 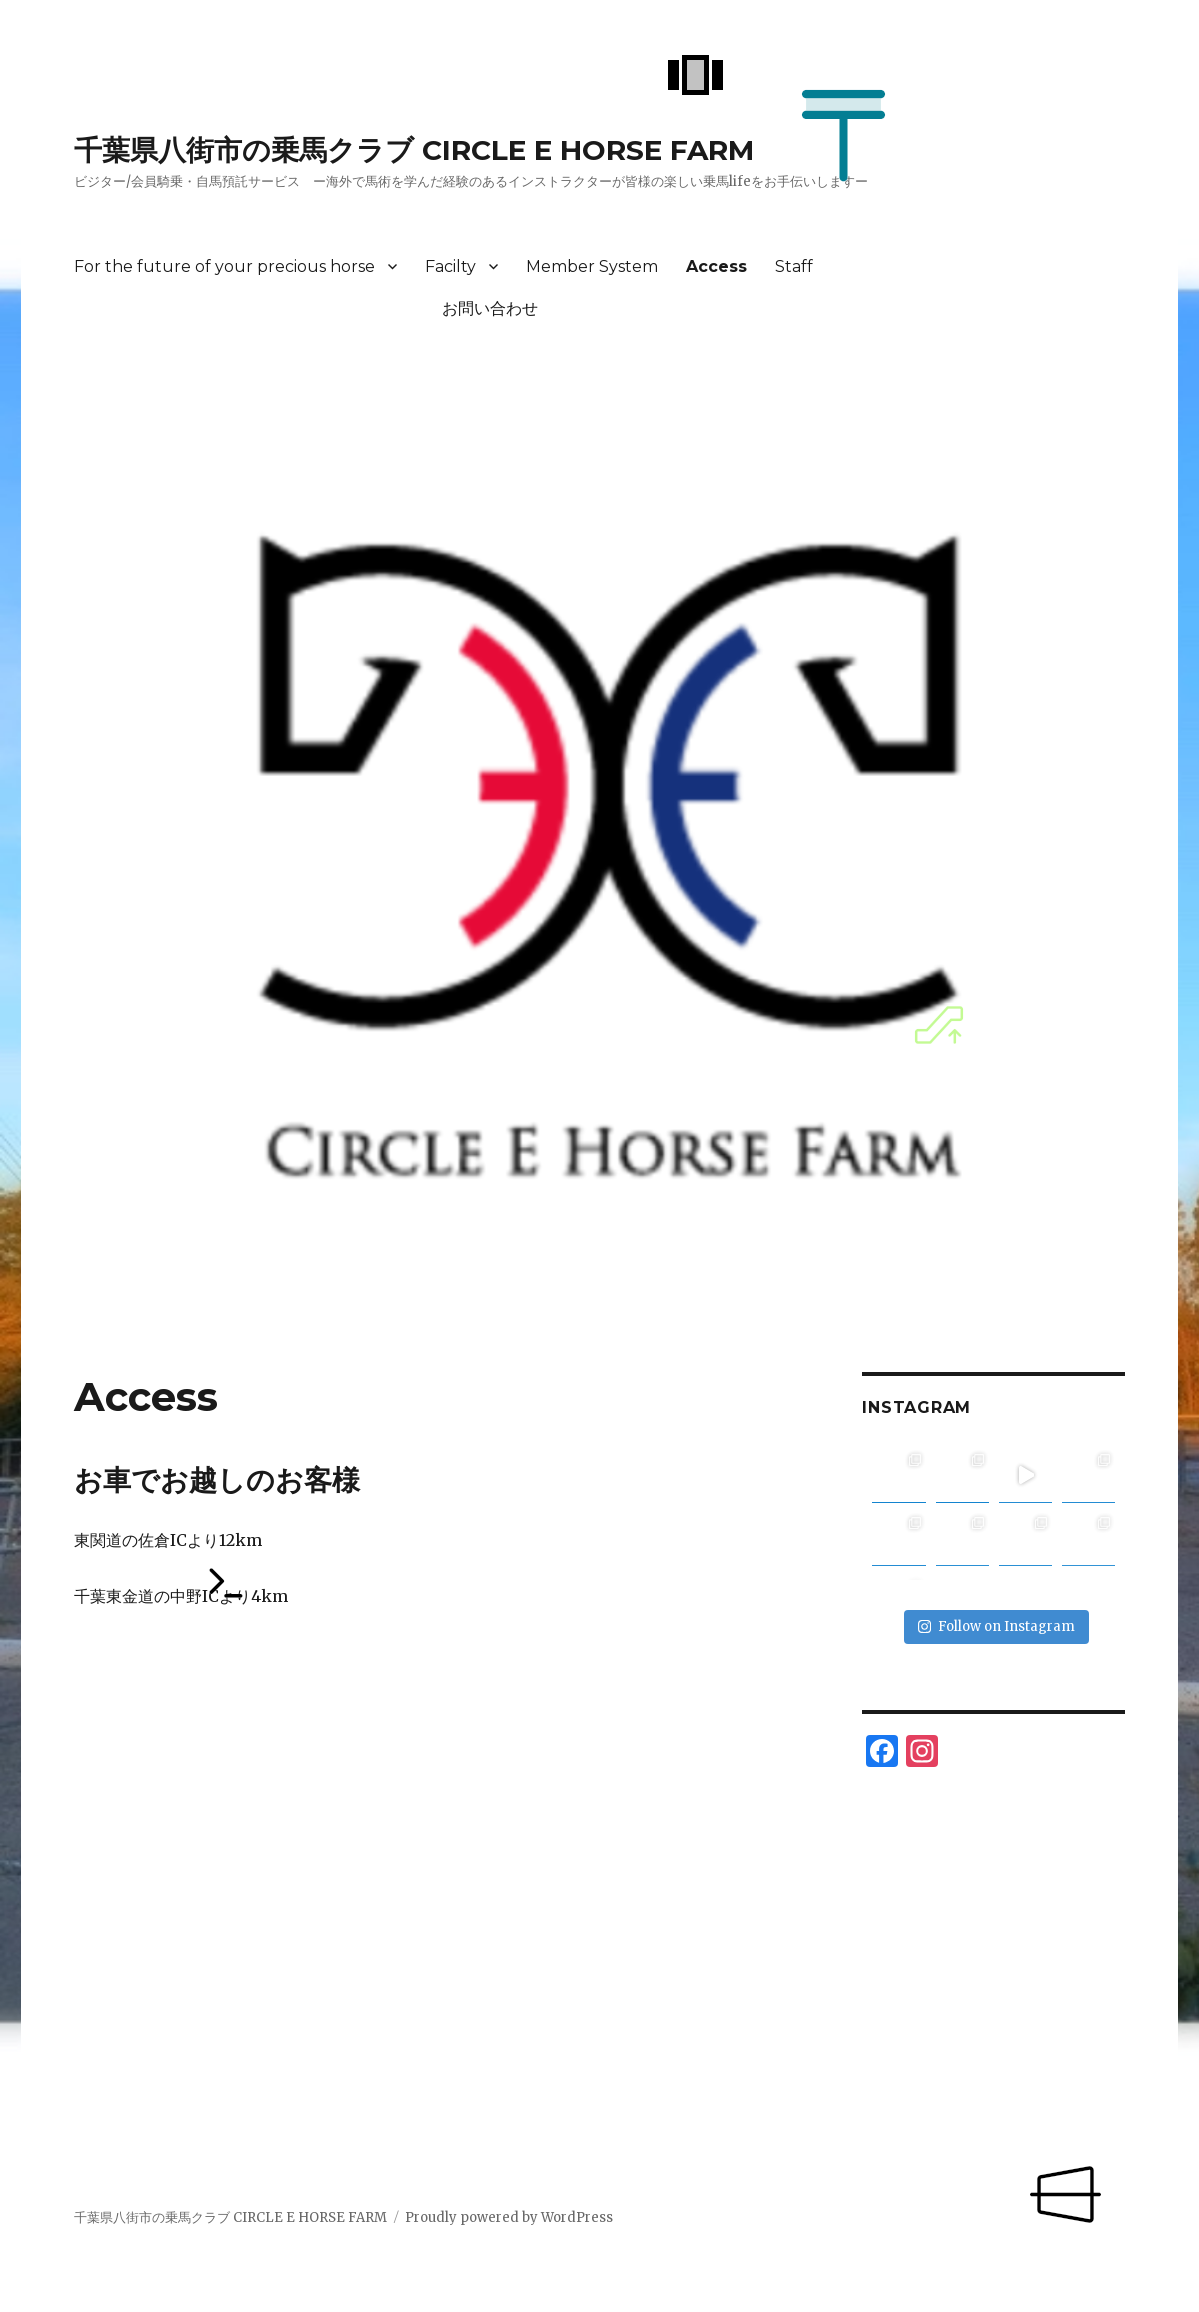 I want to click on view content in carousel or slideshow mode, so click(x=695, y=76).